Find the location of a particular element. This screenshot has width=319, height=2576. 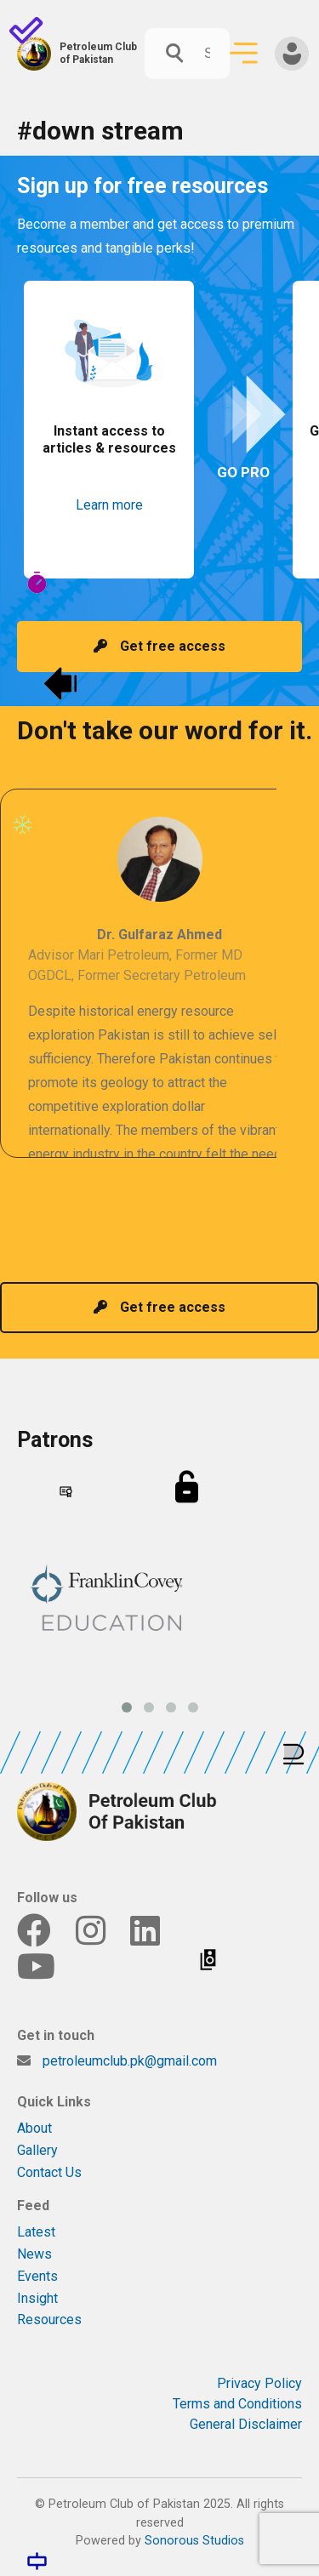

go back to previous screen is located at coordinates (61, 683).